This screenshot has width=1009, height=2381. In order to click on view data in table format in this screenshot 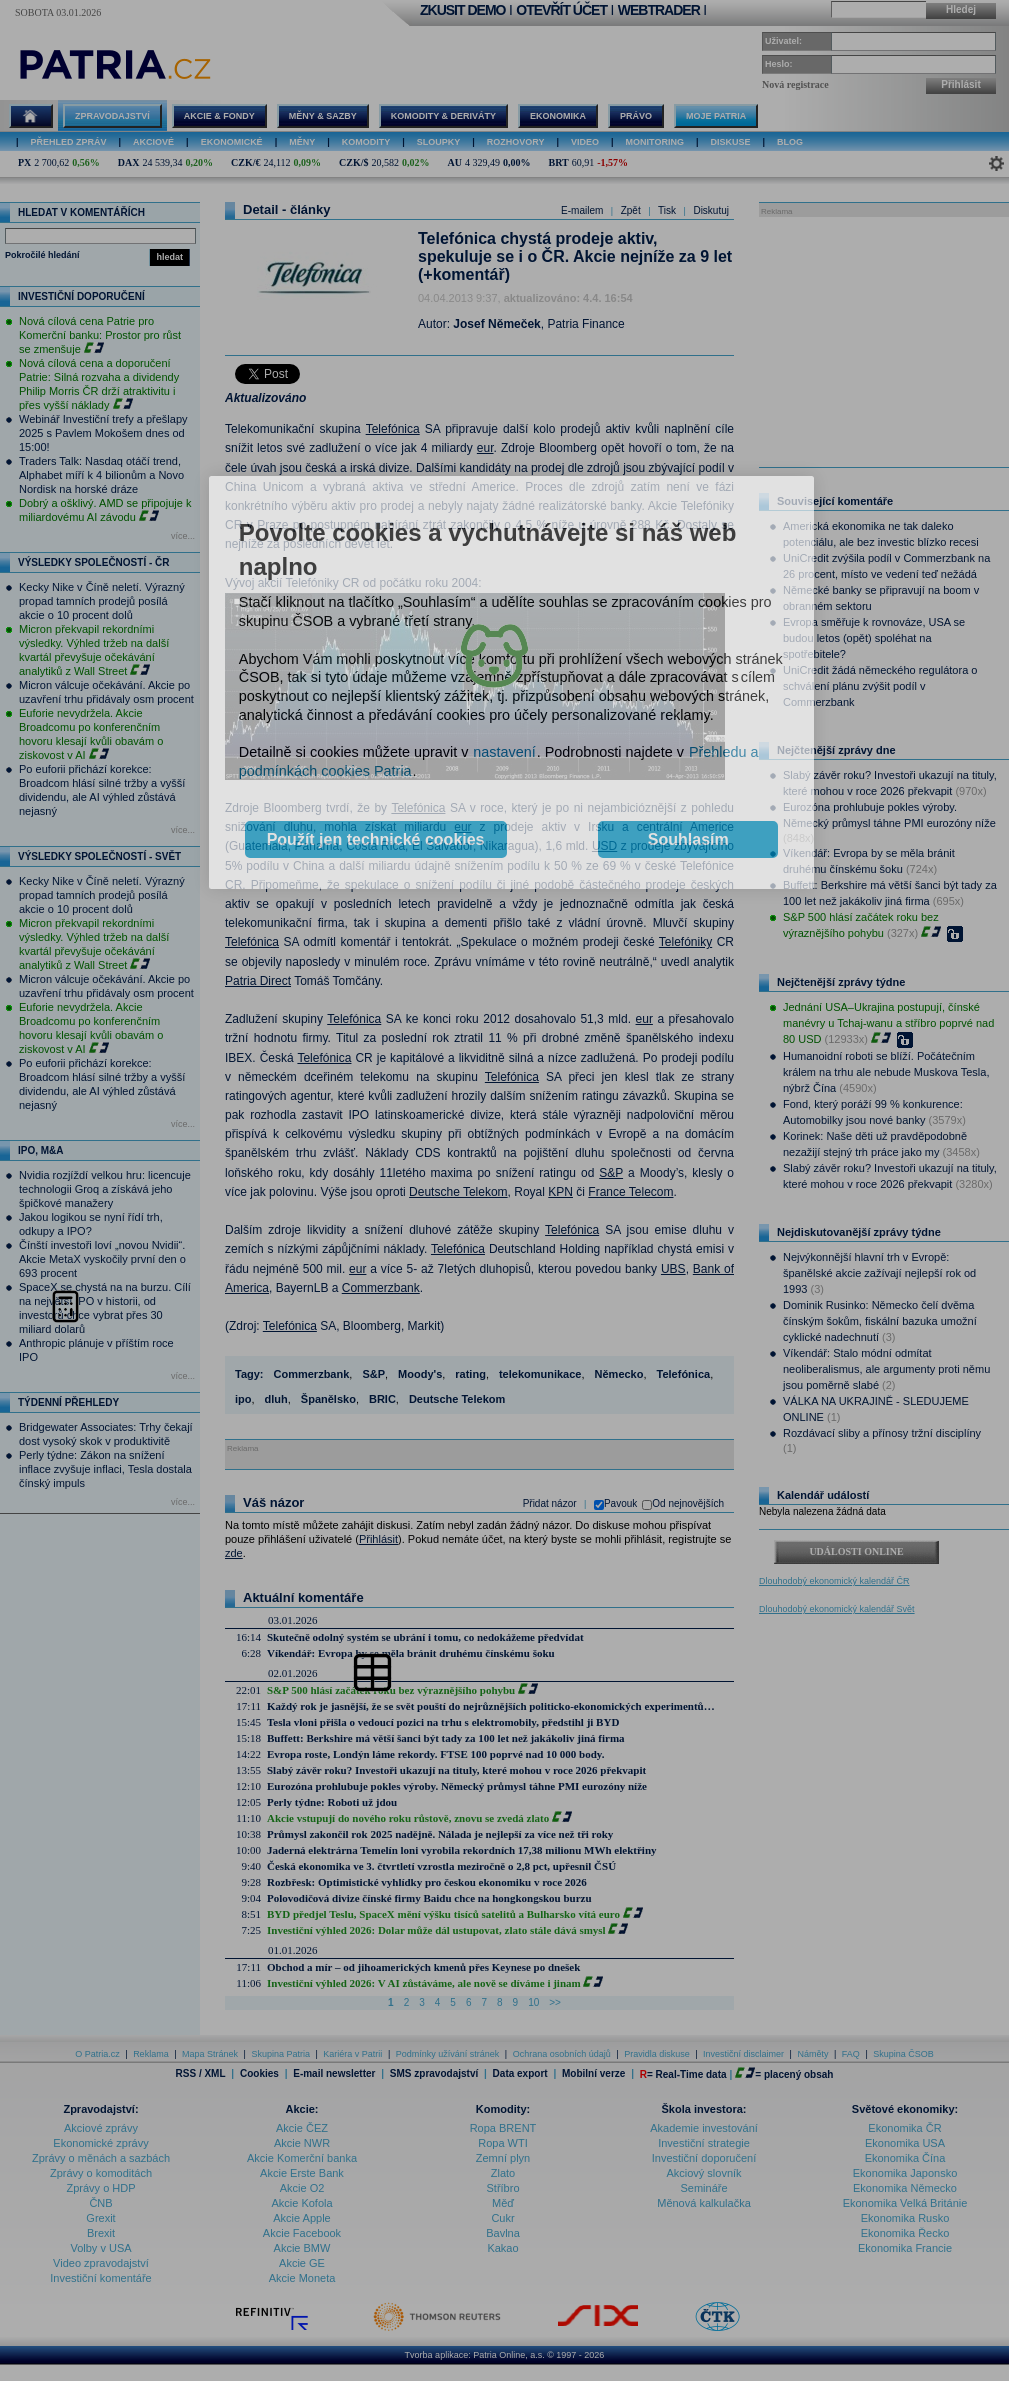, I will do `click(372, 1672)`.